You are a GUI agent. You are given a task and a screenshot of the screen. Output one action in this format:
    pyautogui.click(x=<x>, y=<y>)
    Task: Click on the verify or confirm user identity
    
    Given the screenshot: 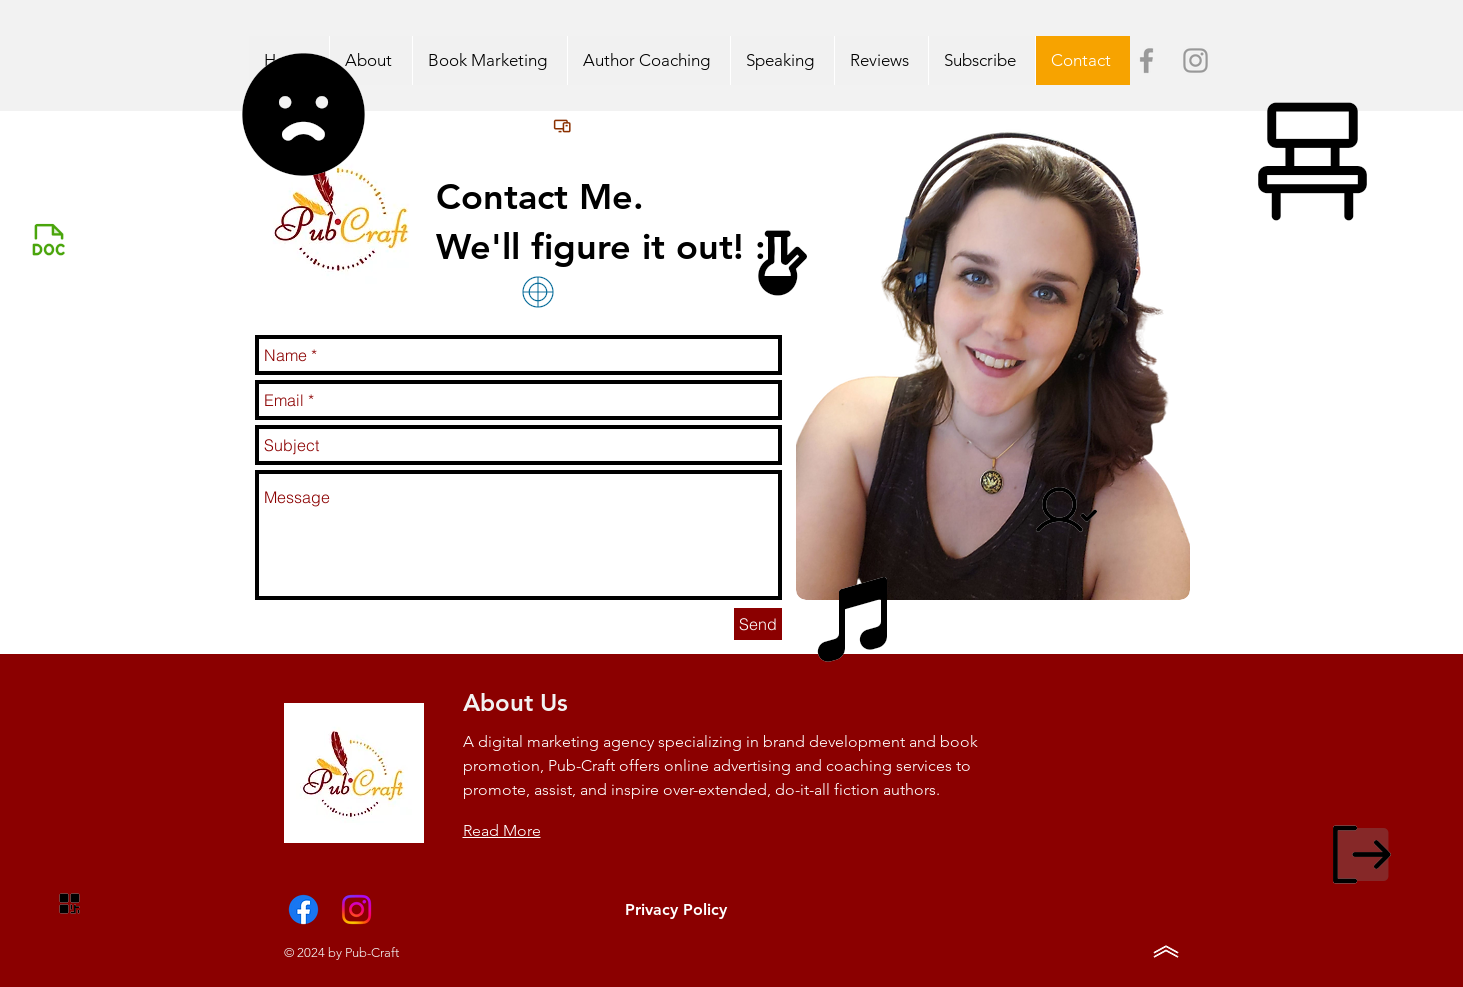 What is the action you would take?
    pyautogui.click(x=1064, y=511)
    